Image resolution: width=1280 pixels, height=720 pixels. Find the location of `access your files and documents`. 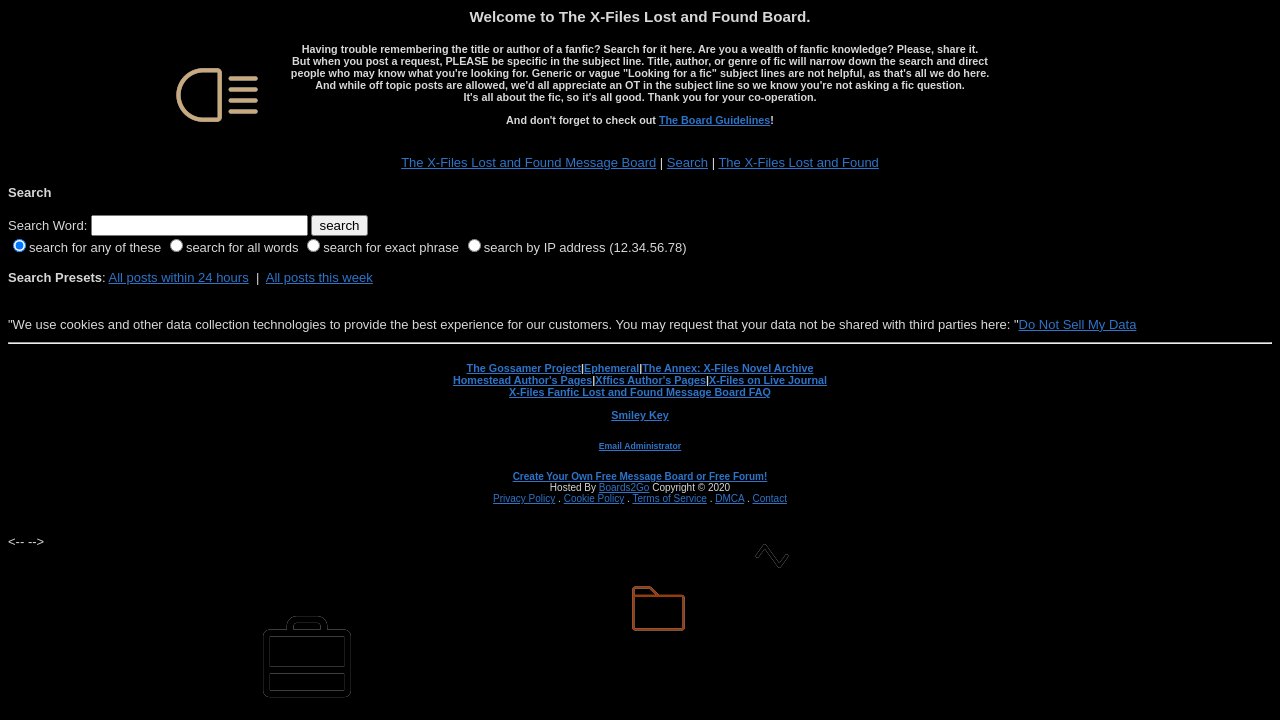

access your files and documents is located at coordinates (658, 608).